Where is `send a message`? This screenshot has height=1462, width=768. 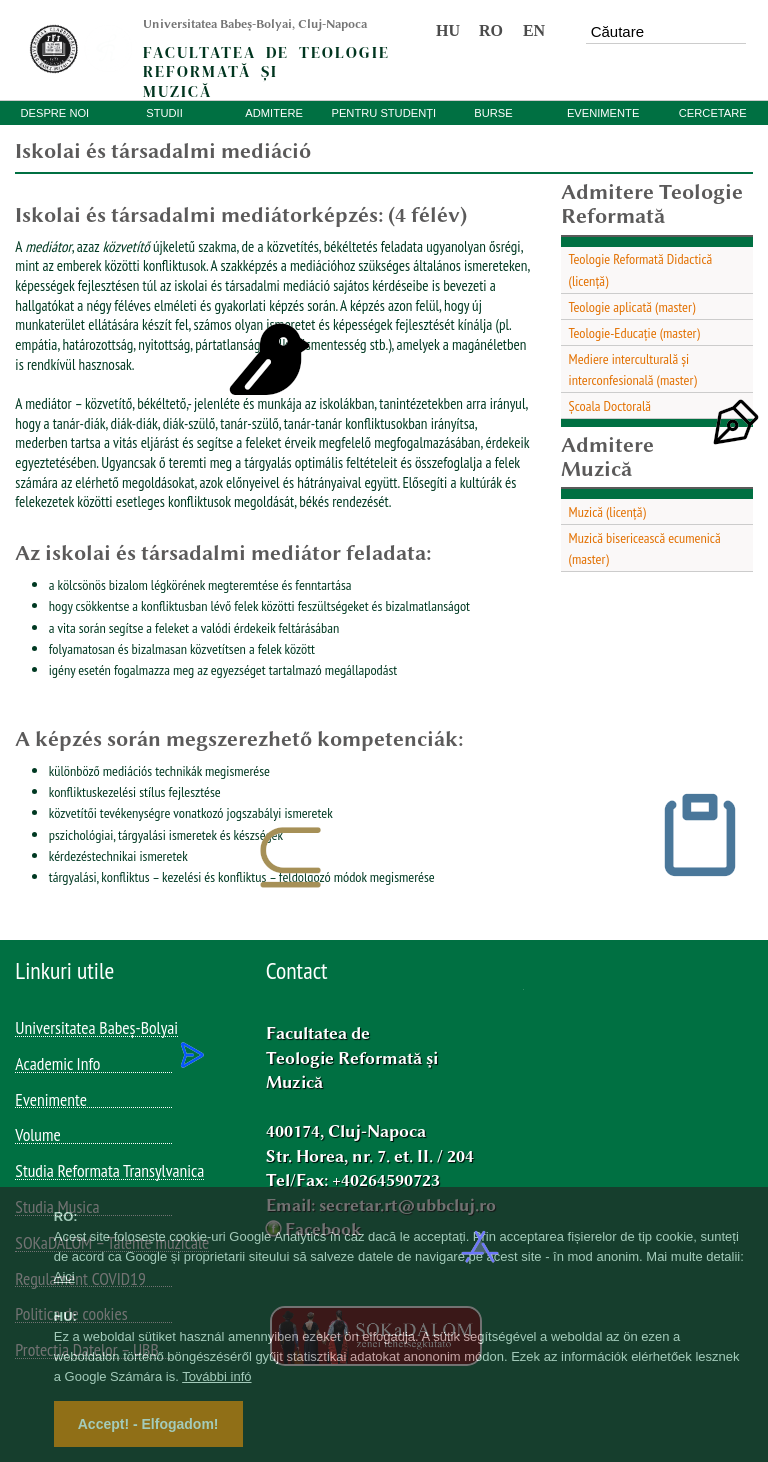 send a message is located at coordinates (191, 1055).